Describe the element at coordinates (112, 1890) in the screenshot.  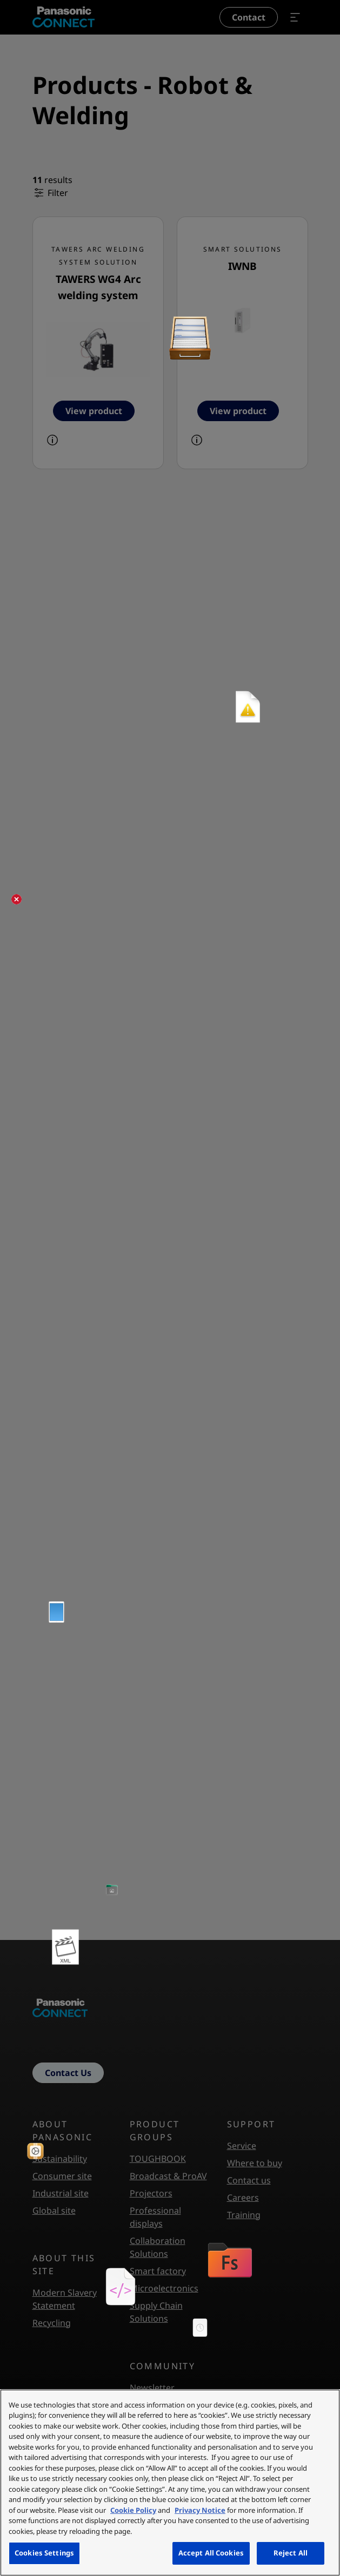
I see `open your pictures folder` at that location.